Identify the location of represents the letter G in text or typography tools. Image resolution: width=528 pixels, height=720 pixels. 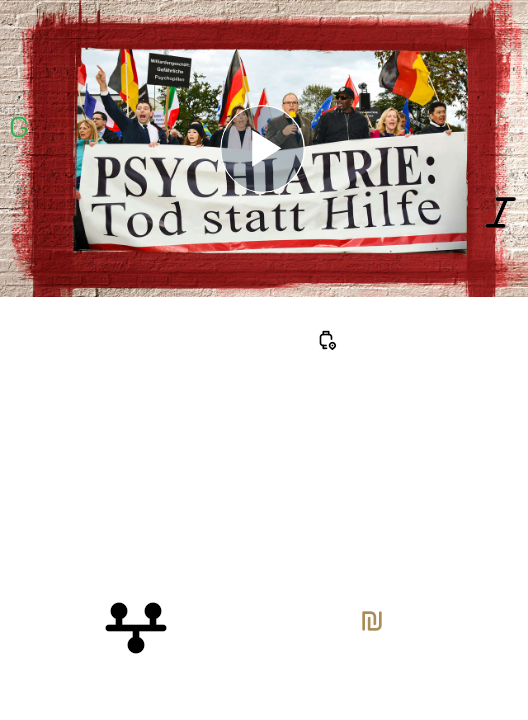
(19, 127).